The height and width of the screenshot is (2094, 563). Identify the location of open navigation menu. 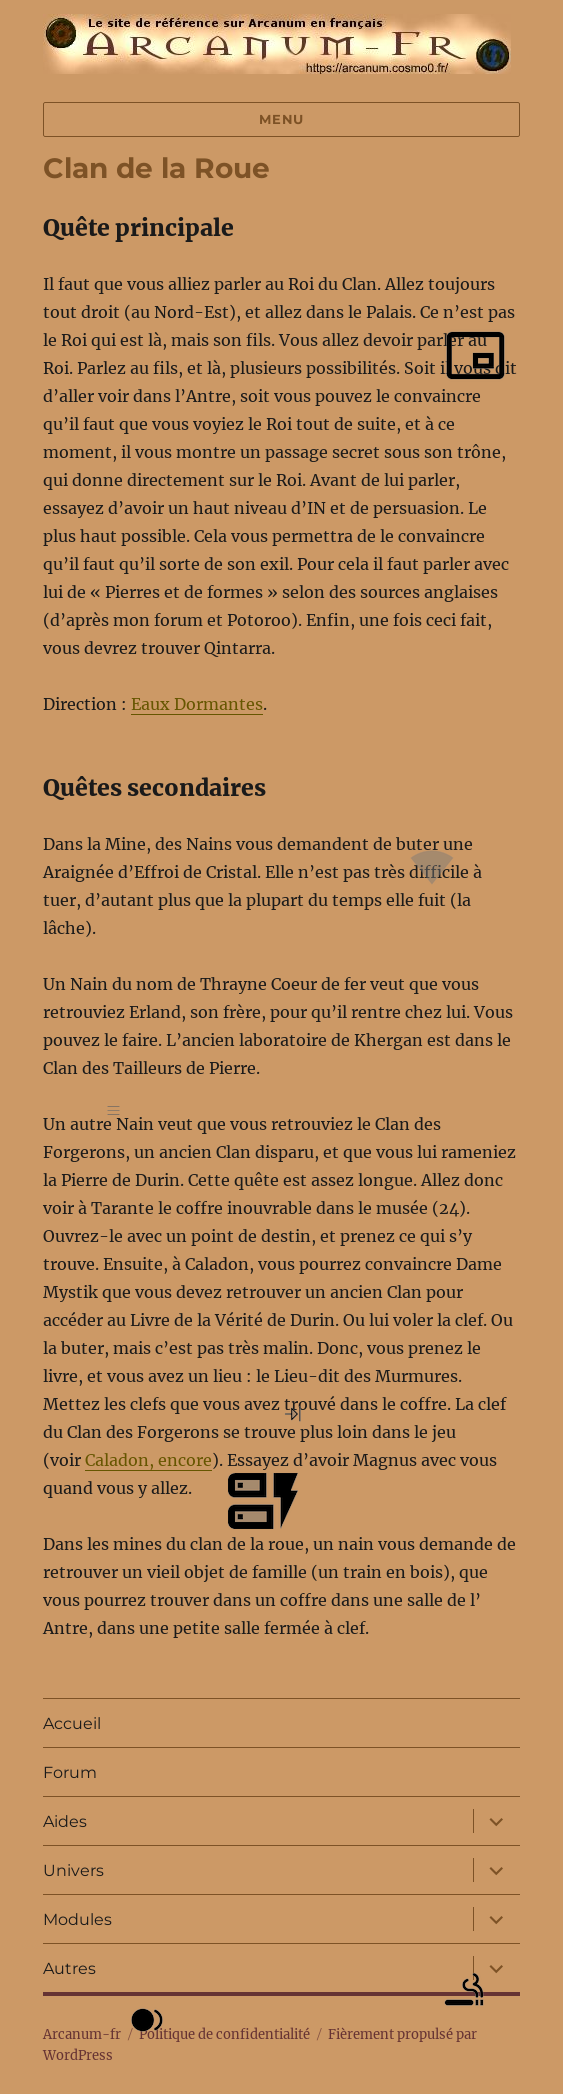
(113, 1110).